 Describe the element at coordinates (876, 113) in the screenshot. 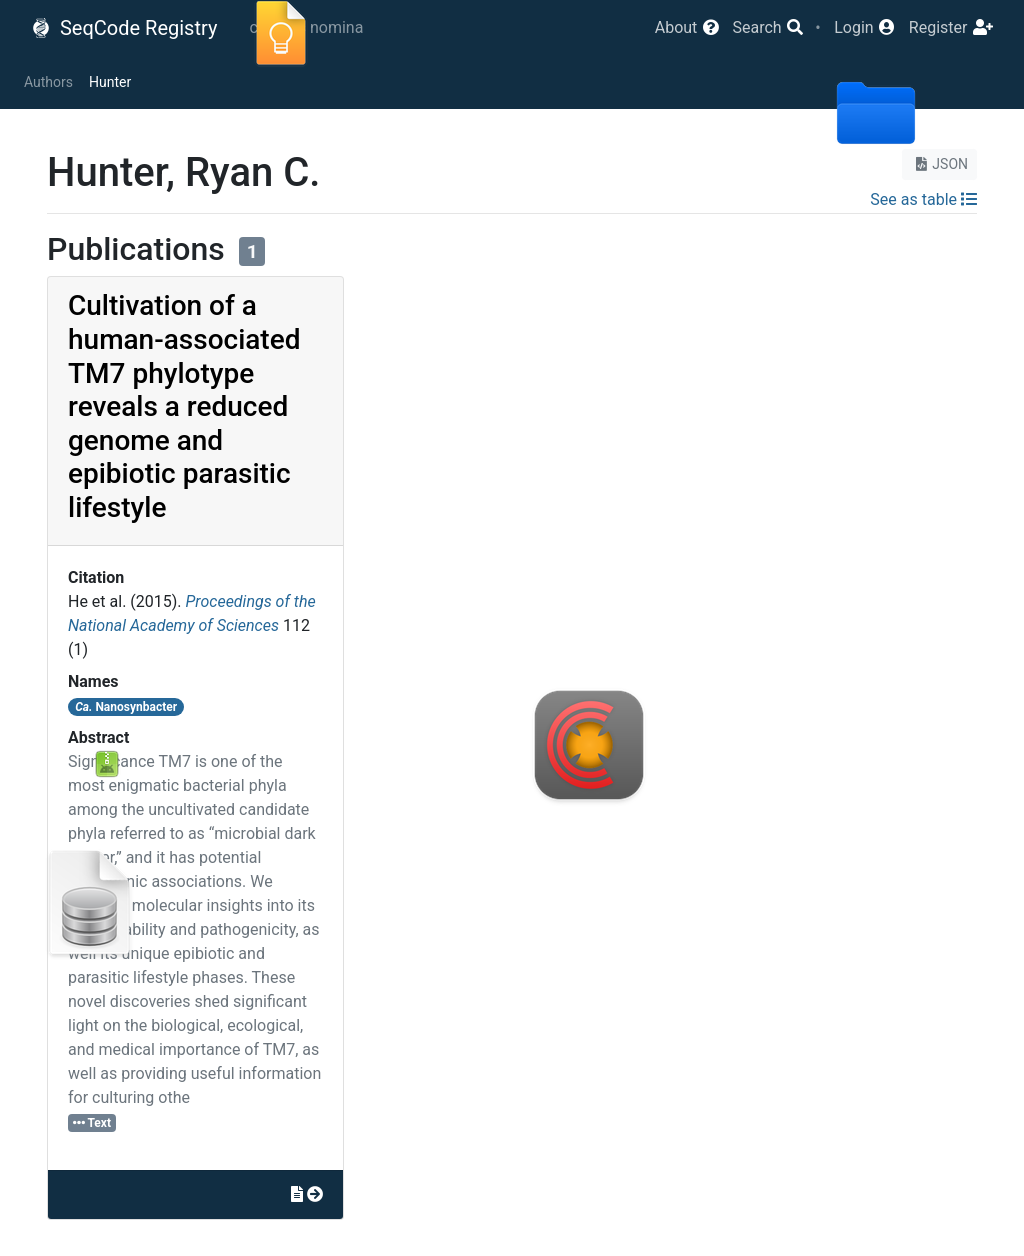

I see `open folder containing files or documents` at that location.